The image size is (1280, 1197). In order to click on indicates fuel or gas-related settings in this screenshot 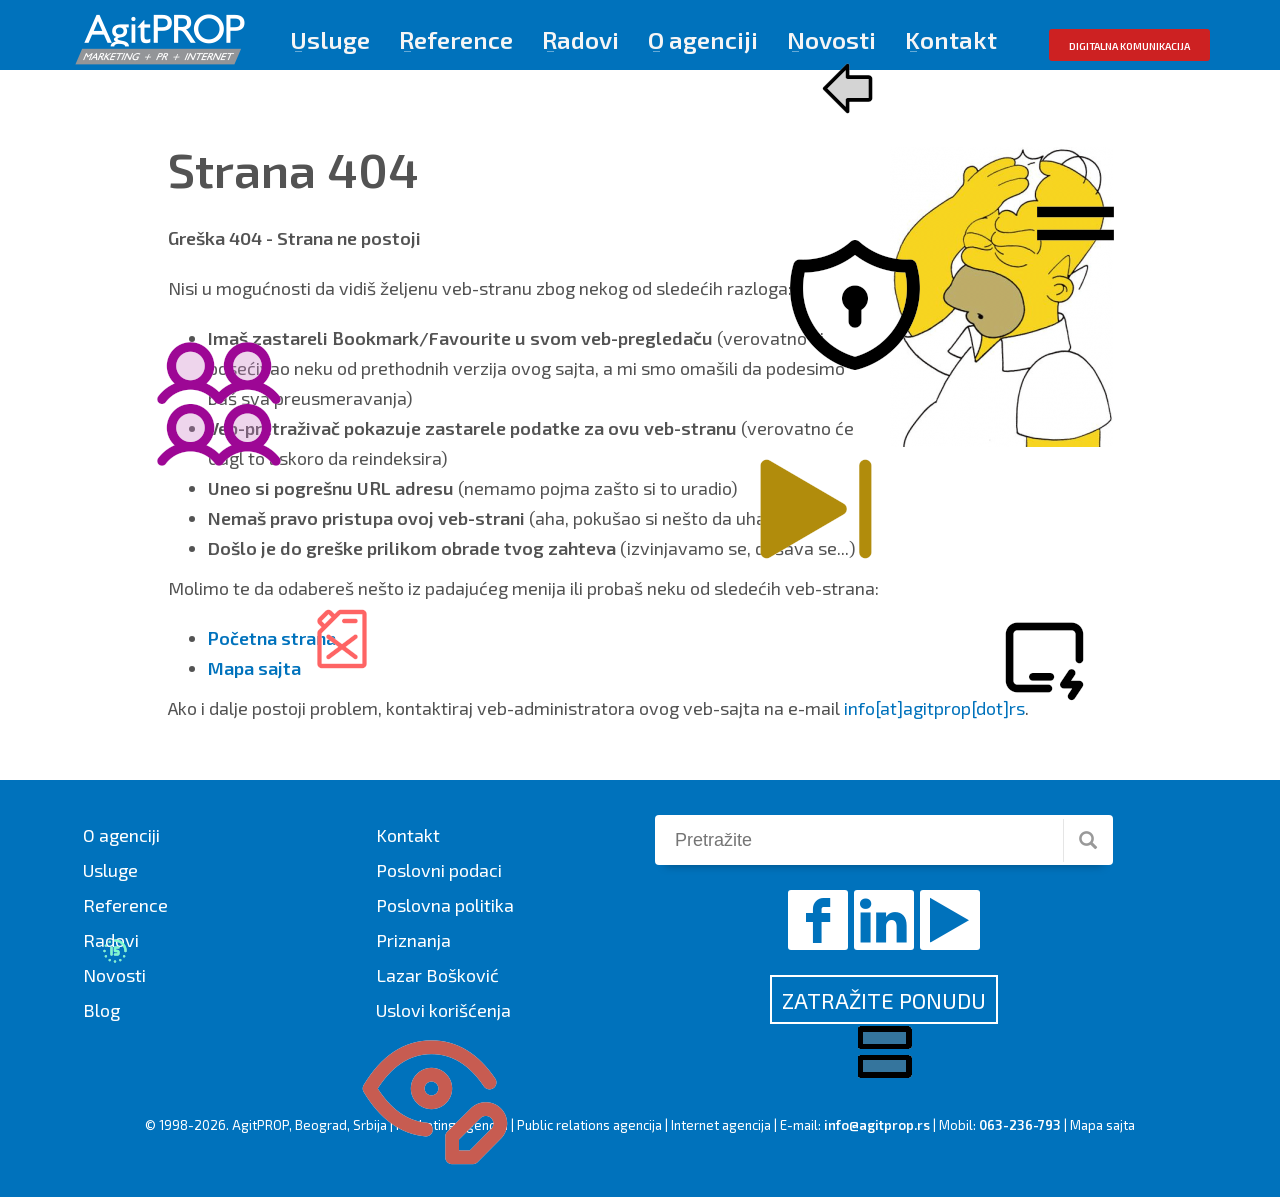, I will do `click(342, 639)`.